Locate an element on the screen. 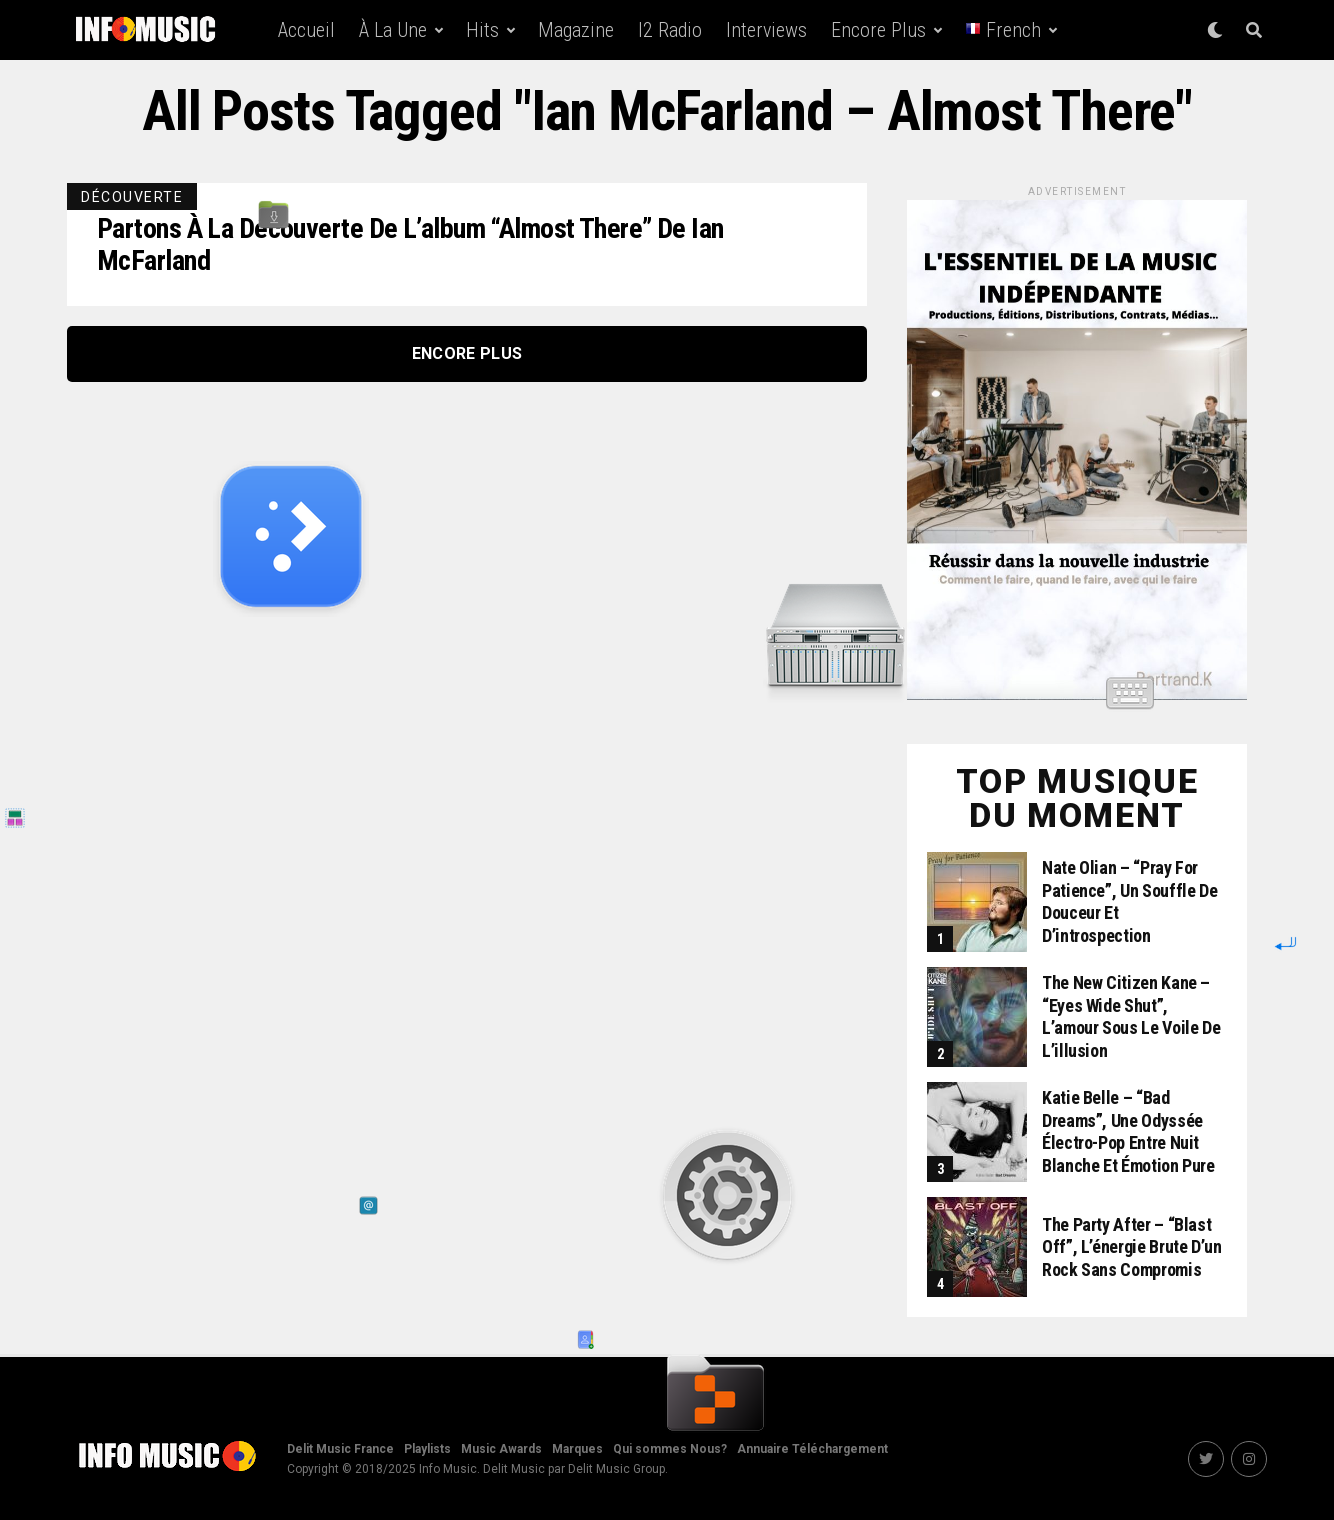  reply to all recipients of an email is located at coordinates (1285, 942).